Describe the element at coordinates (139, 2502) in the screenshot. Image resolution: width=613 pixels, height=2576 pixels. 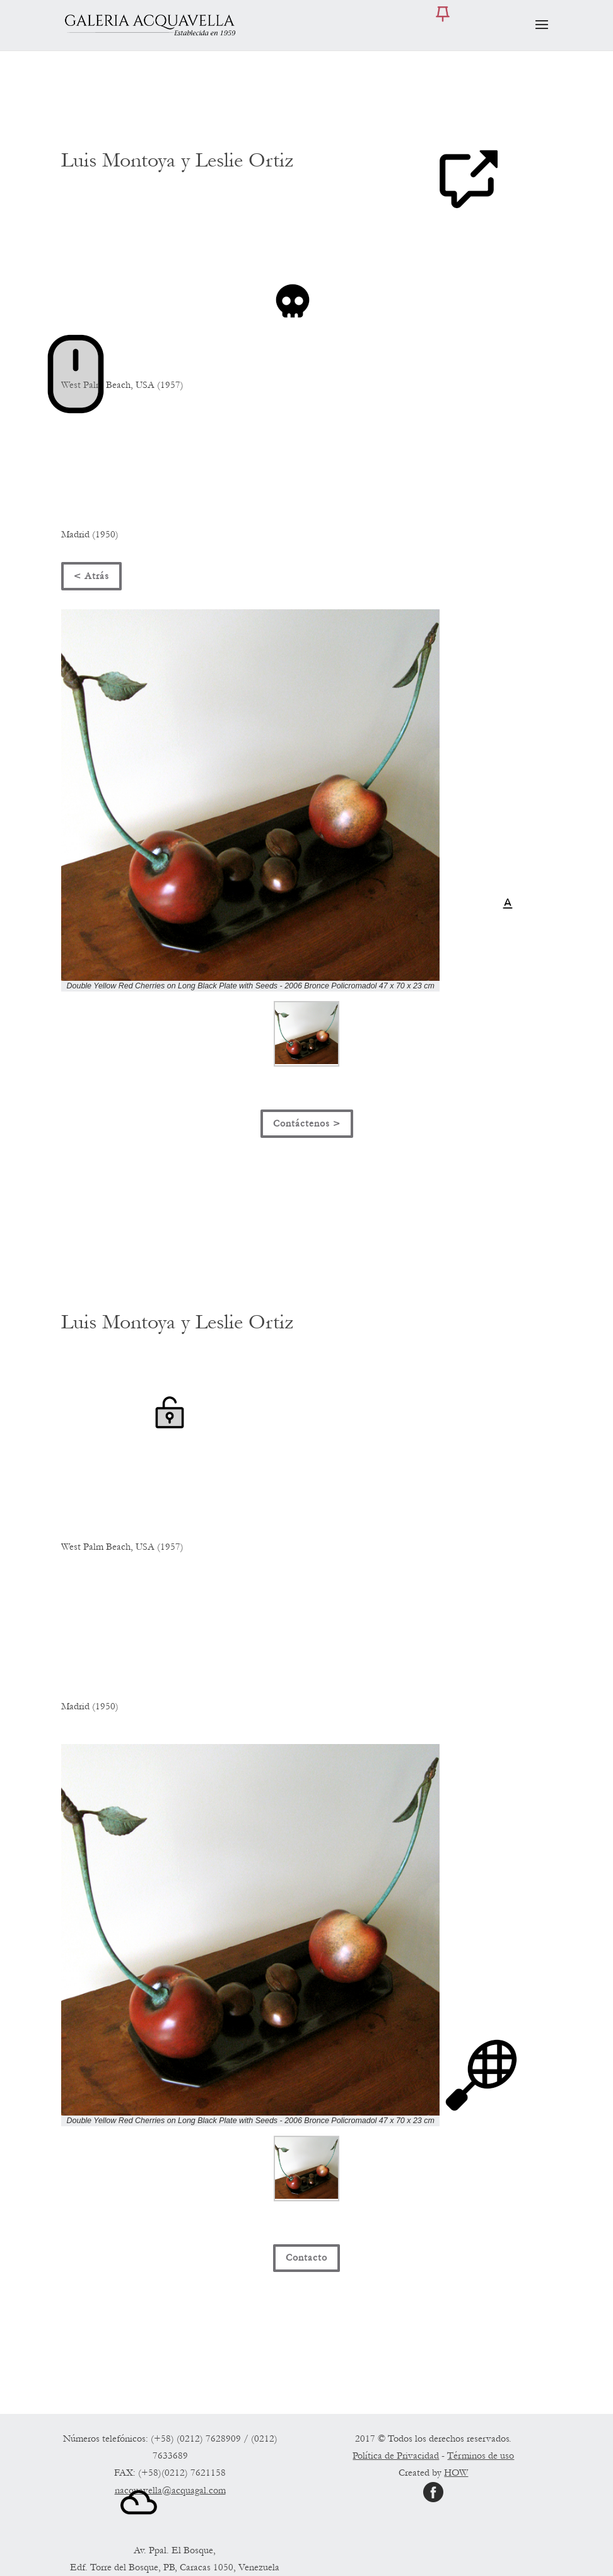
I see `view cloud storage` at that location.